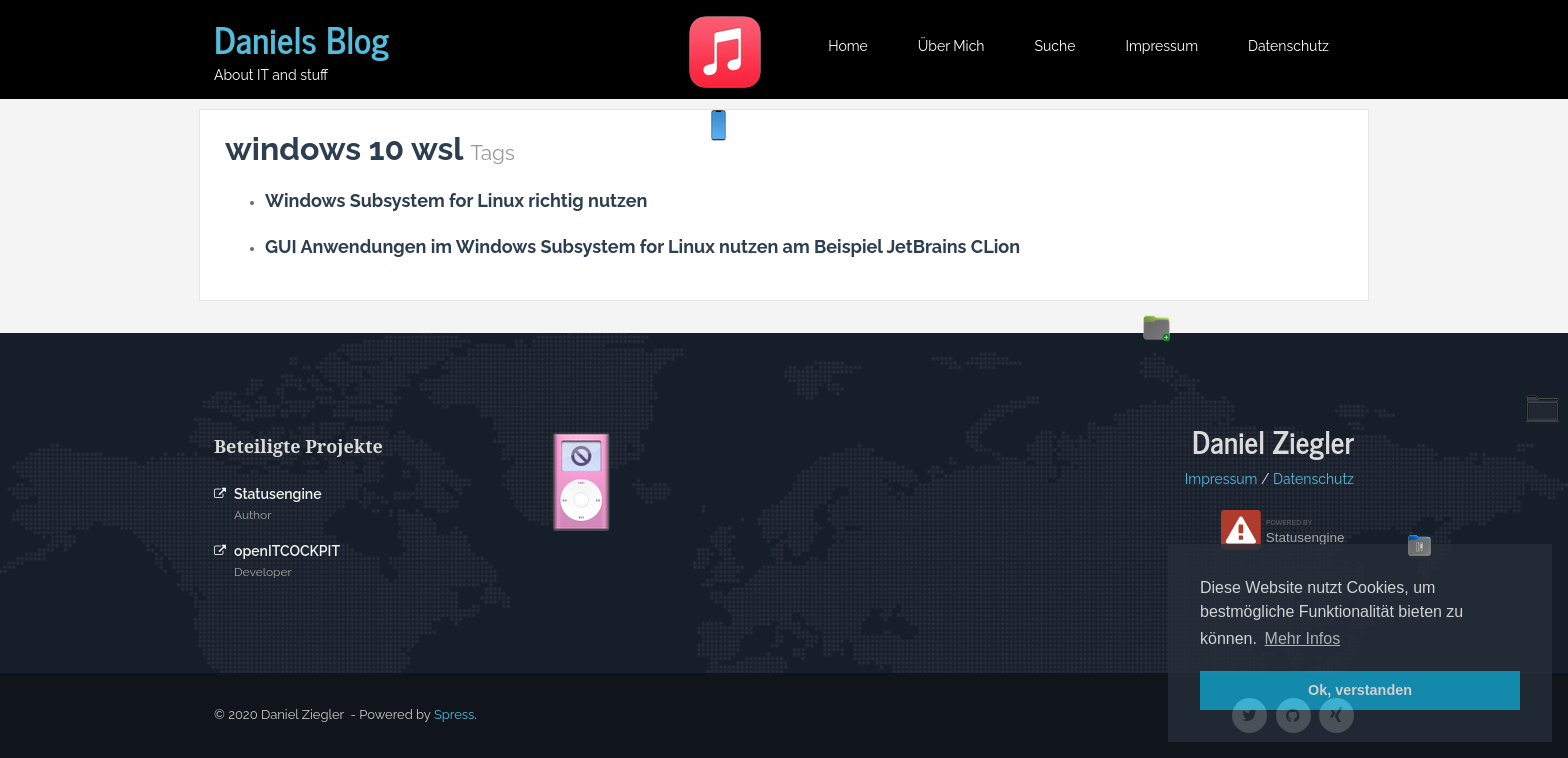 The height and width of the screenshot is (758, 1568). Describe the element at coordinates (725, 52) in the screenshot. I see `open apple music app` at that location.